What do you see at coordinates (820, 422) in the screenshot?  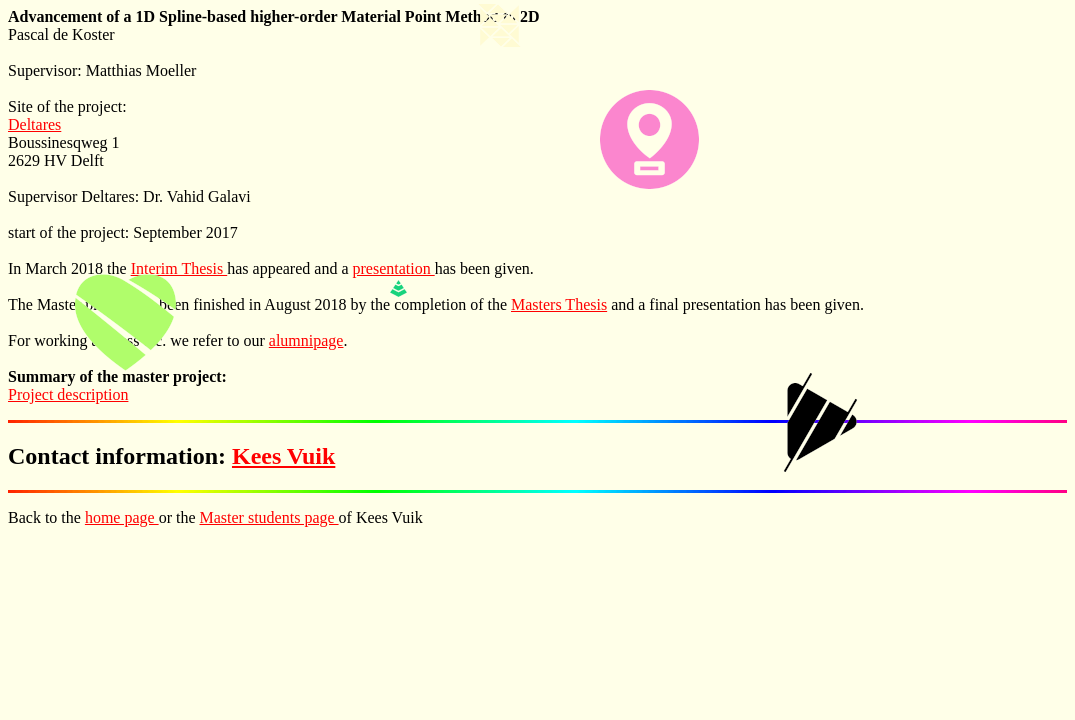 I see `open the trillertv streaming app` at bounding box center [820, 422].